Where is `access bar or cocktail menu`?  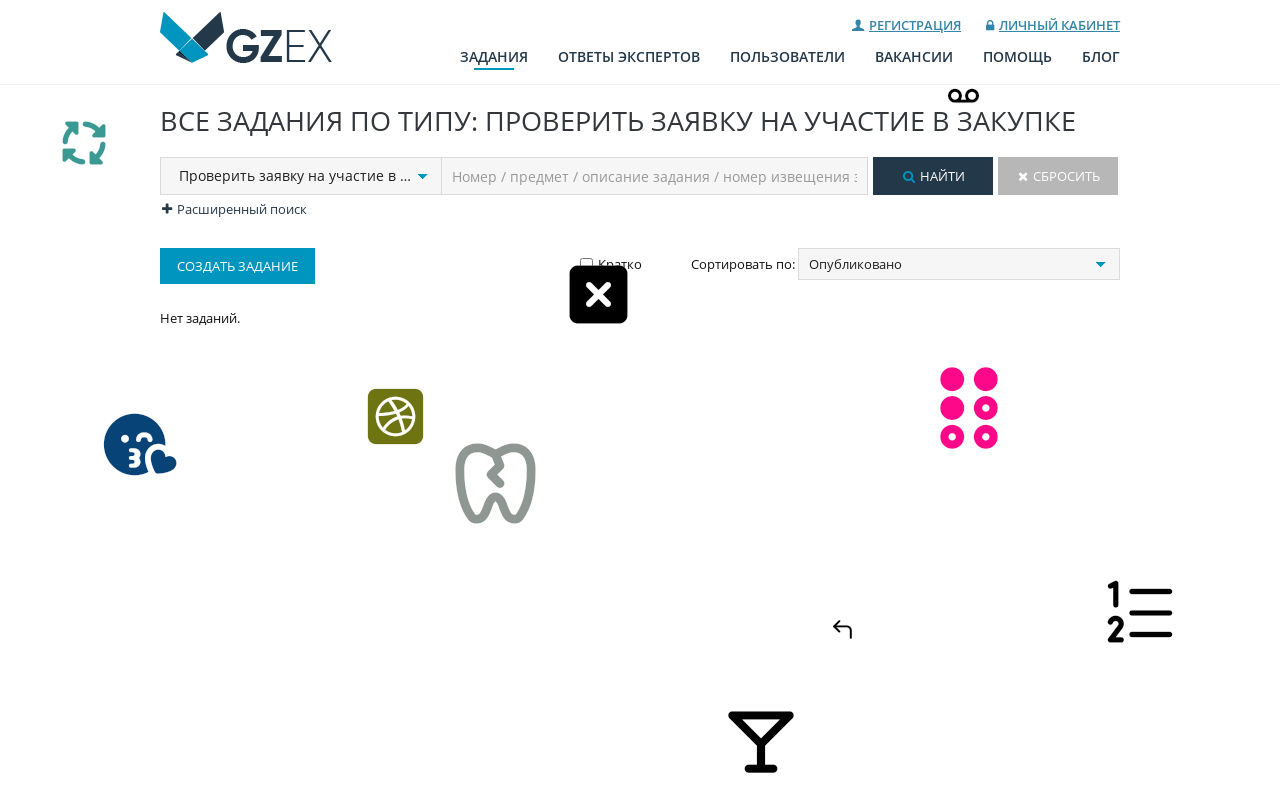 access bar or cocktail menu is located at coordinates (761, 740).